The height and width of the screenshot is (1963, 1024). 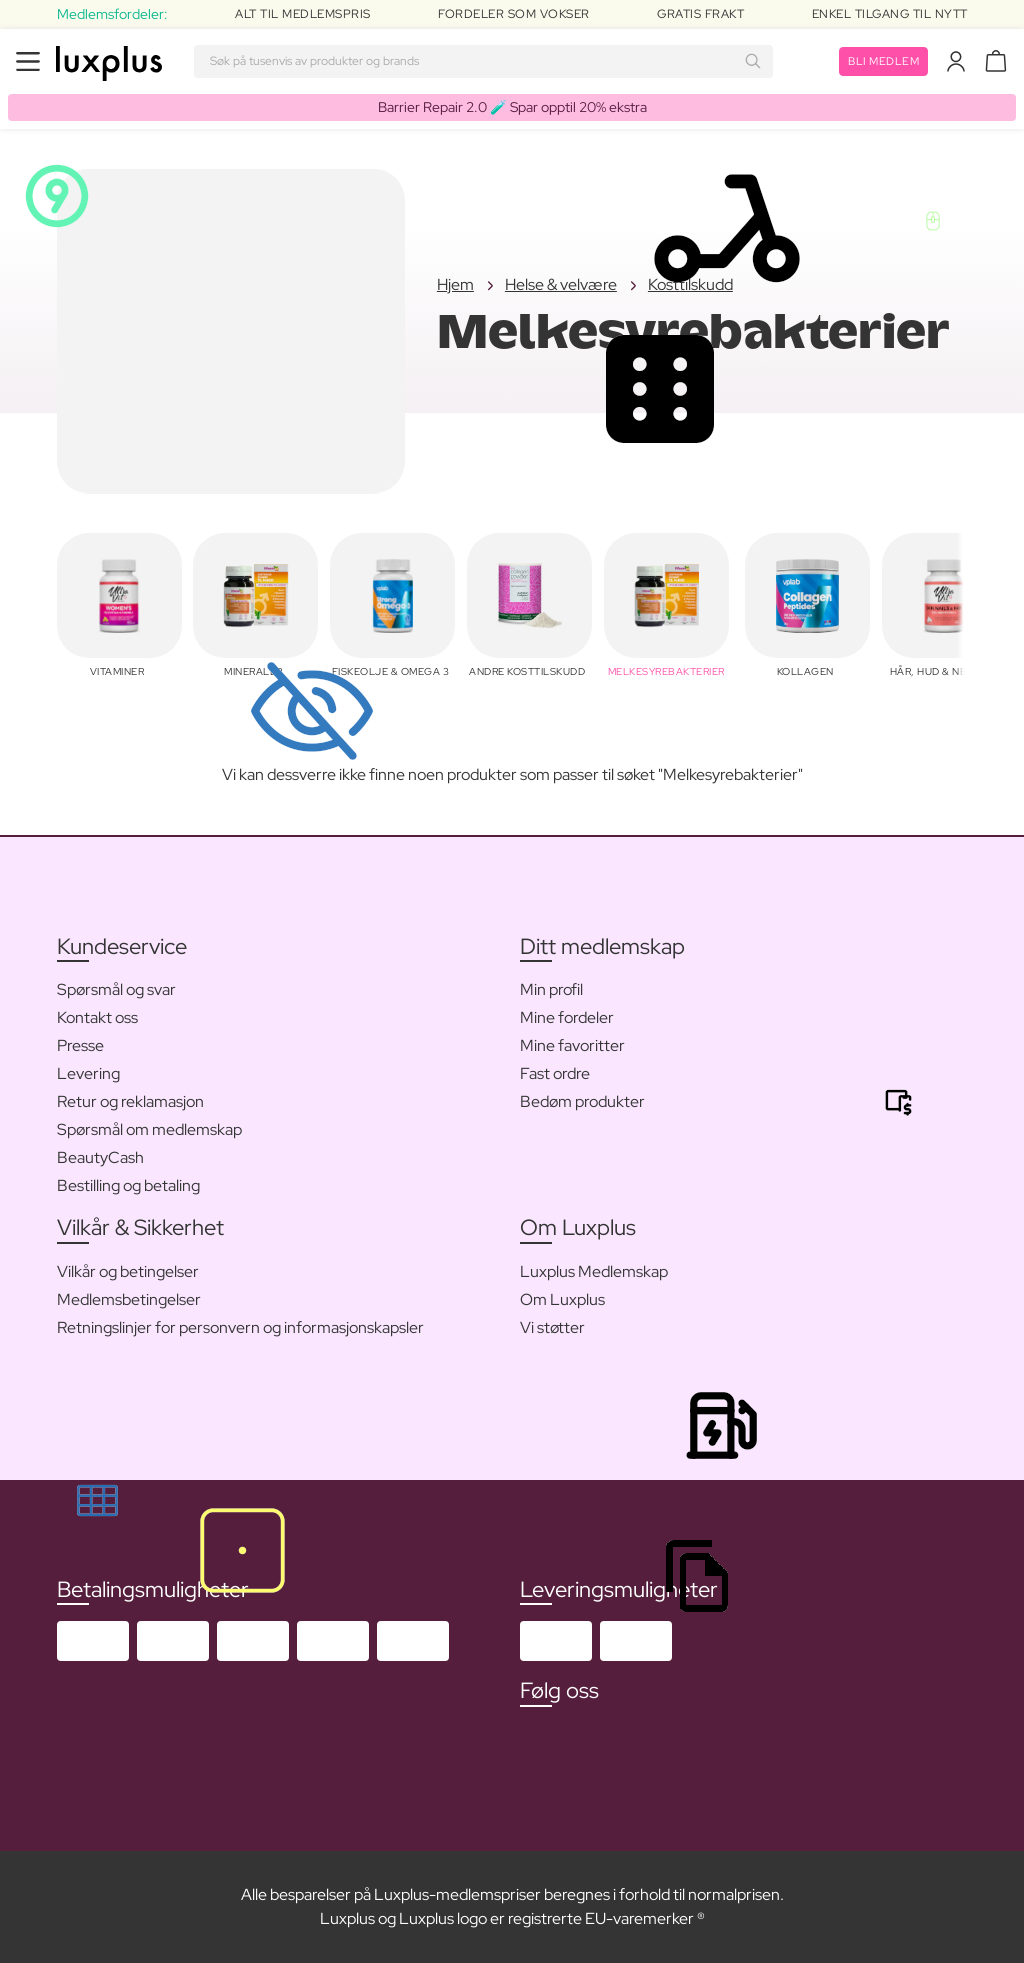 What do you see at coordinates (699, 1576) in the screenshot?
I see `copy file to clipboard` at bounding box center [699, 1576].